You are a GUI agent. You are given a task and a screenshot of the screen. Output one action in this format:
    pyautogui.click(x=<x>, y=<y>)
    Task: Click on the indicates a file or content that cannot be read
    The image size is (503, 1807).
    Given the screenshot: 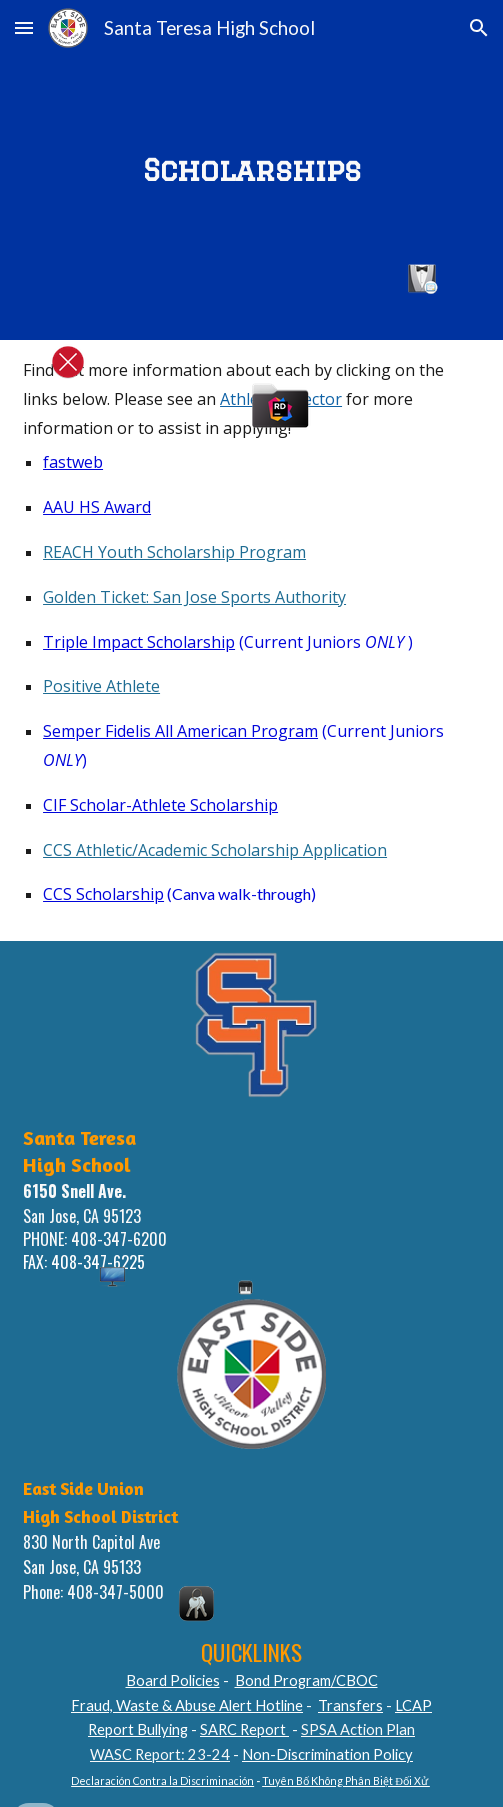 What is the action you would take?
    pyautogui.click(x=68, y=362)
    